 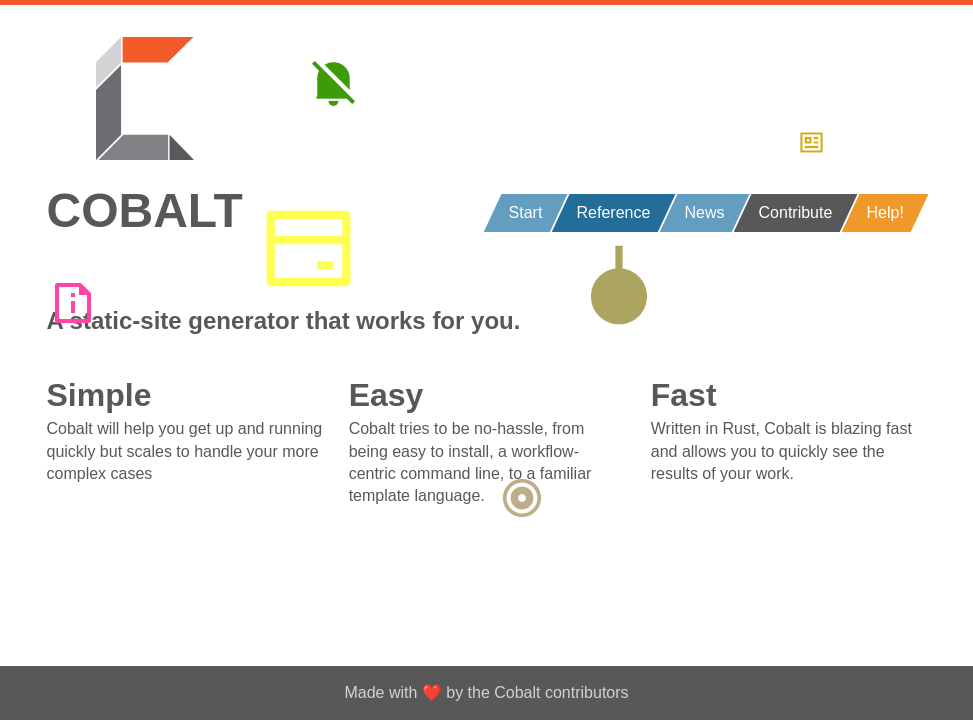 What do you see at coordinates (522, 498) in the screenshot?
I see `enable focus or do not disturb mode` at bounding box center [522, 498].